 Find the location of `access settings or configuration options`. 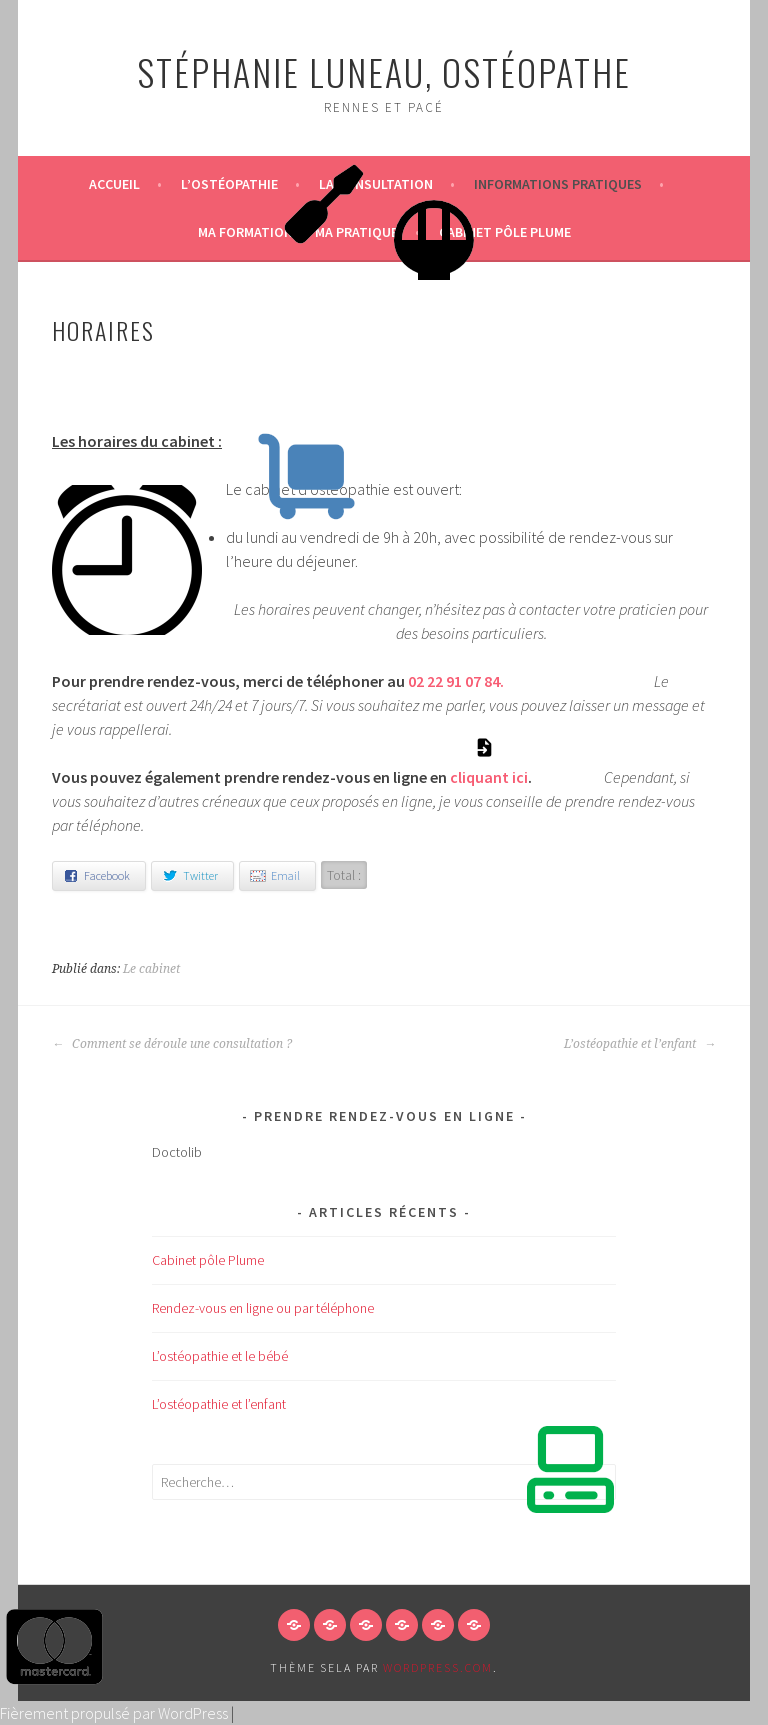

access settings or configuration options is located at coordinates (324, 204).